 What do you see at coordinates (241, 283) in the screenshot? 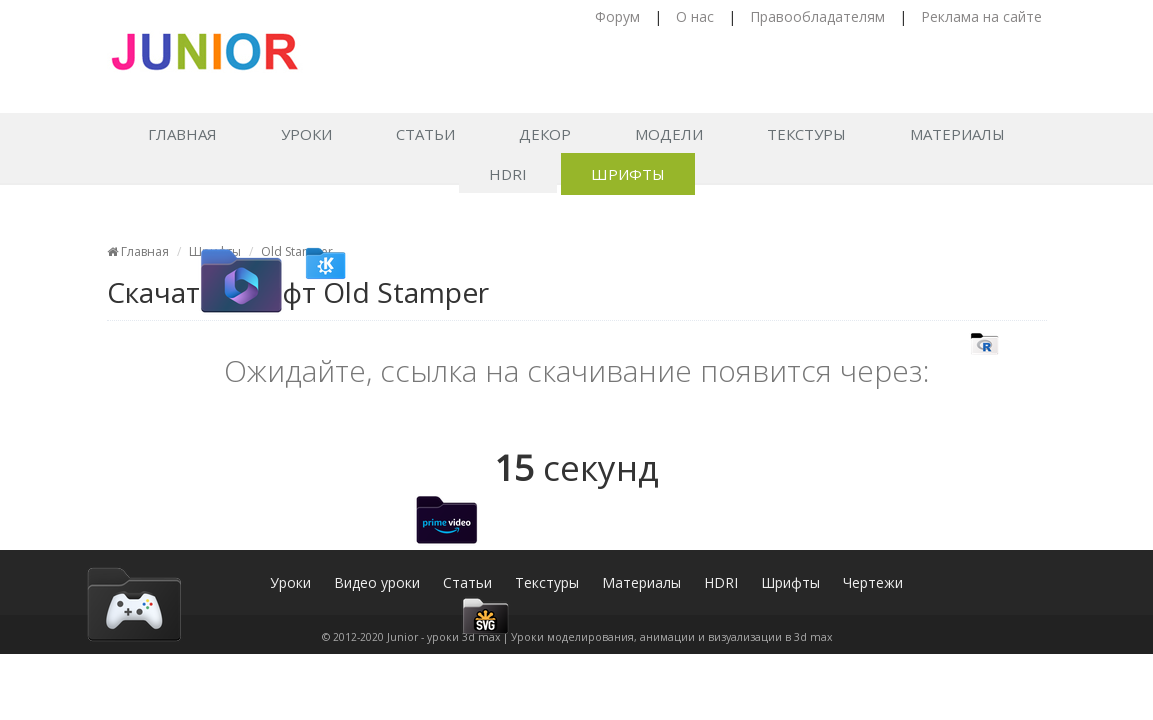
I see `open microsoft 365 files folder` at bounding box center [241, 283].